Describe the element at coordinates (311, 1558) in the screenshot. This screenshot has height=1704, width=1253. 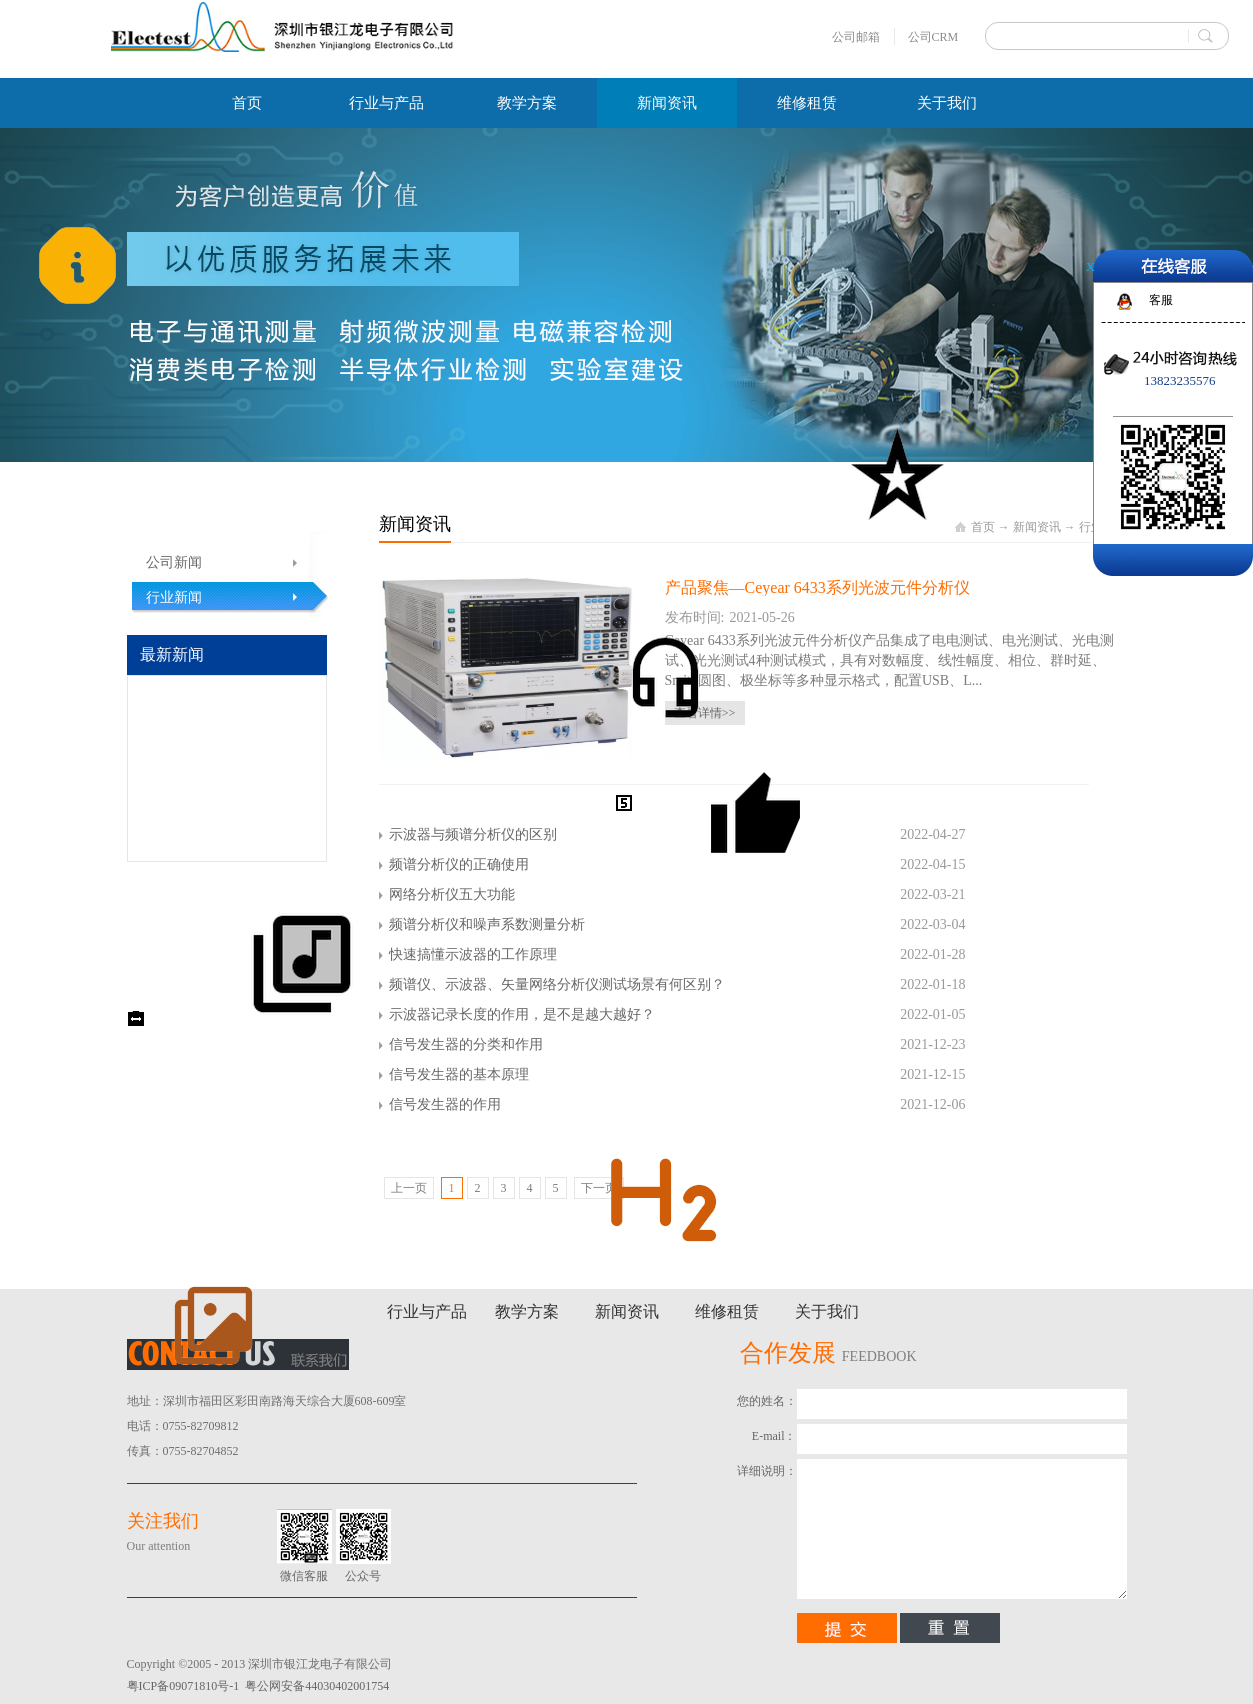
I see `open the on-screen keyboard` at that location.